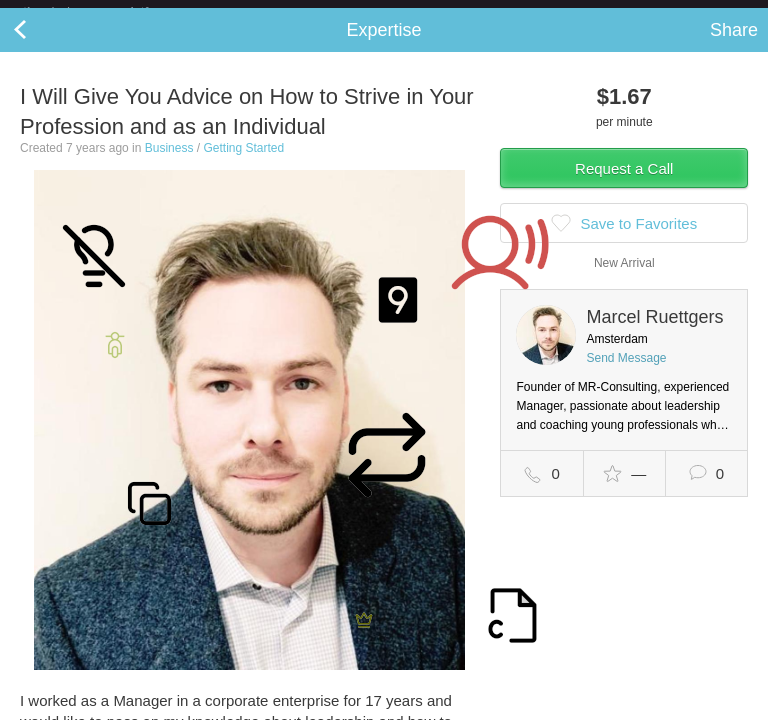 The height and width of the screenshot is (720, 768). Describe the element at coordinates (94, 256) in the screenshot. I see `turn off lights or disable lighting` at that location.